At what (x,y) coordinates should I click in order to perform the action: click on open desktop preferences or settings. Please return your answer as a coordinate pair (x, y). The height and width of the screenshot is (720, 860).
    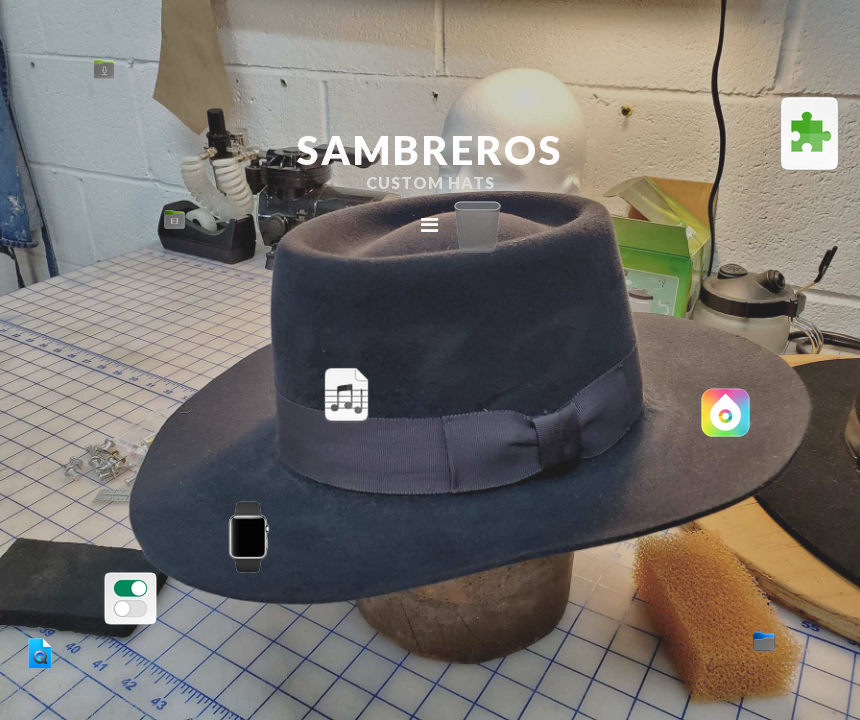
    Looking at the image, I should click on (130, 598).